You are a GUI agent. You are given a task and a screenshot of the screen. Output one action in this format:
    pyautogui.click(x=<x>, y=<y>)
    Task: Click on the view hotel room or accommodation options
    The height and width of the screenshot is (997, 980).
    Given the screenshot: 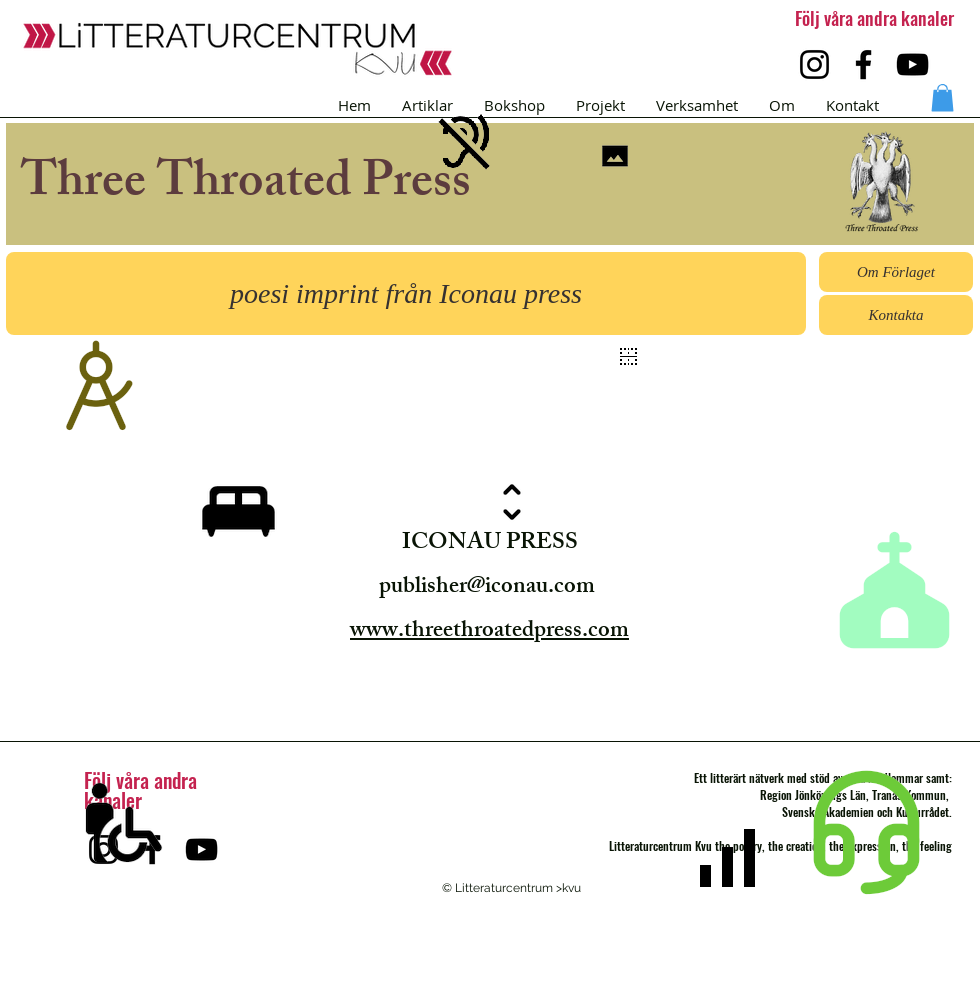 What is the action you would take?
    pyautogui.click(x=238, y=511)
    